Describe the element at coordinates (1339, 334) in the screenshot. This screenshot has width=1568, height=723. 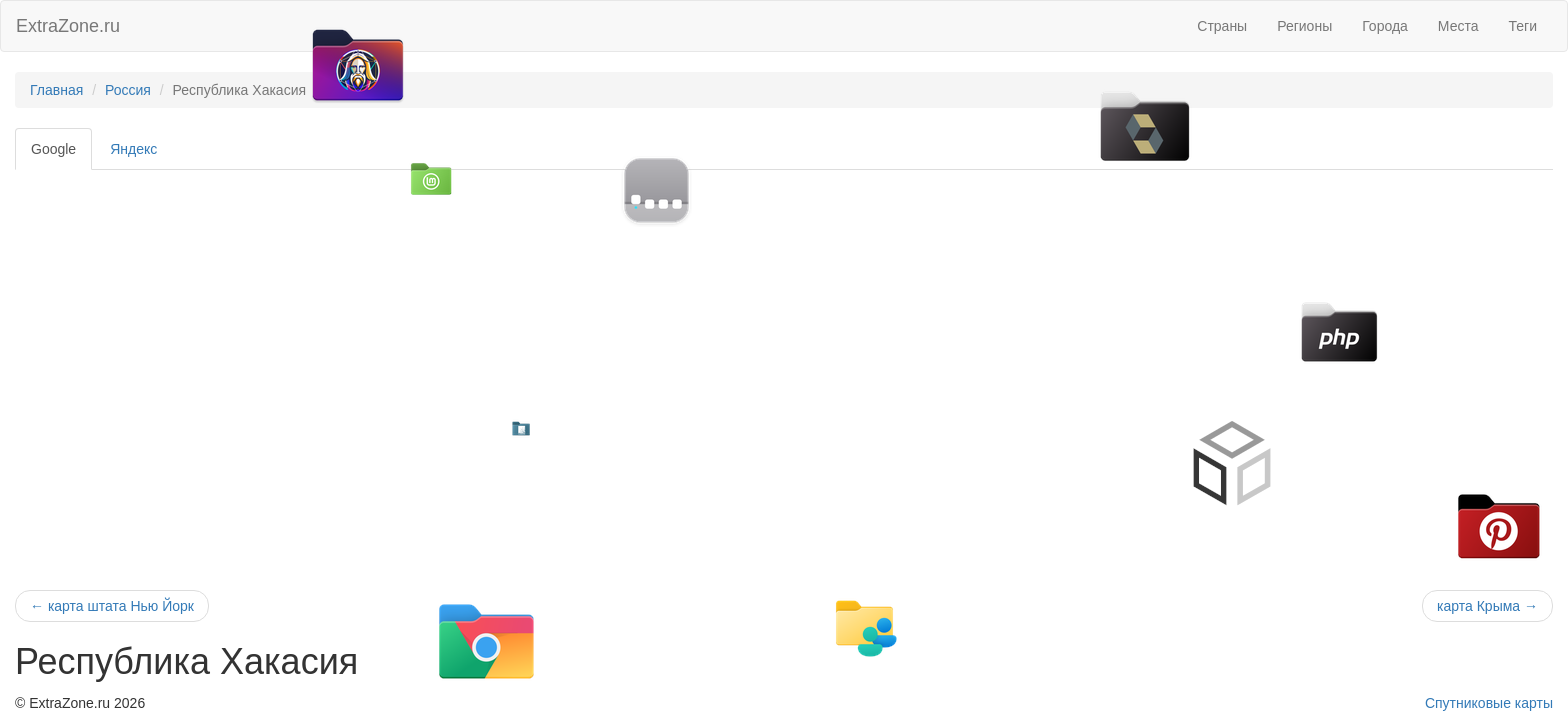
I see `folder containing php files` at that location.